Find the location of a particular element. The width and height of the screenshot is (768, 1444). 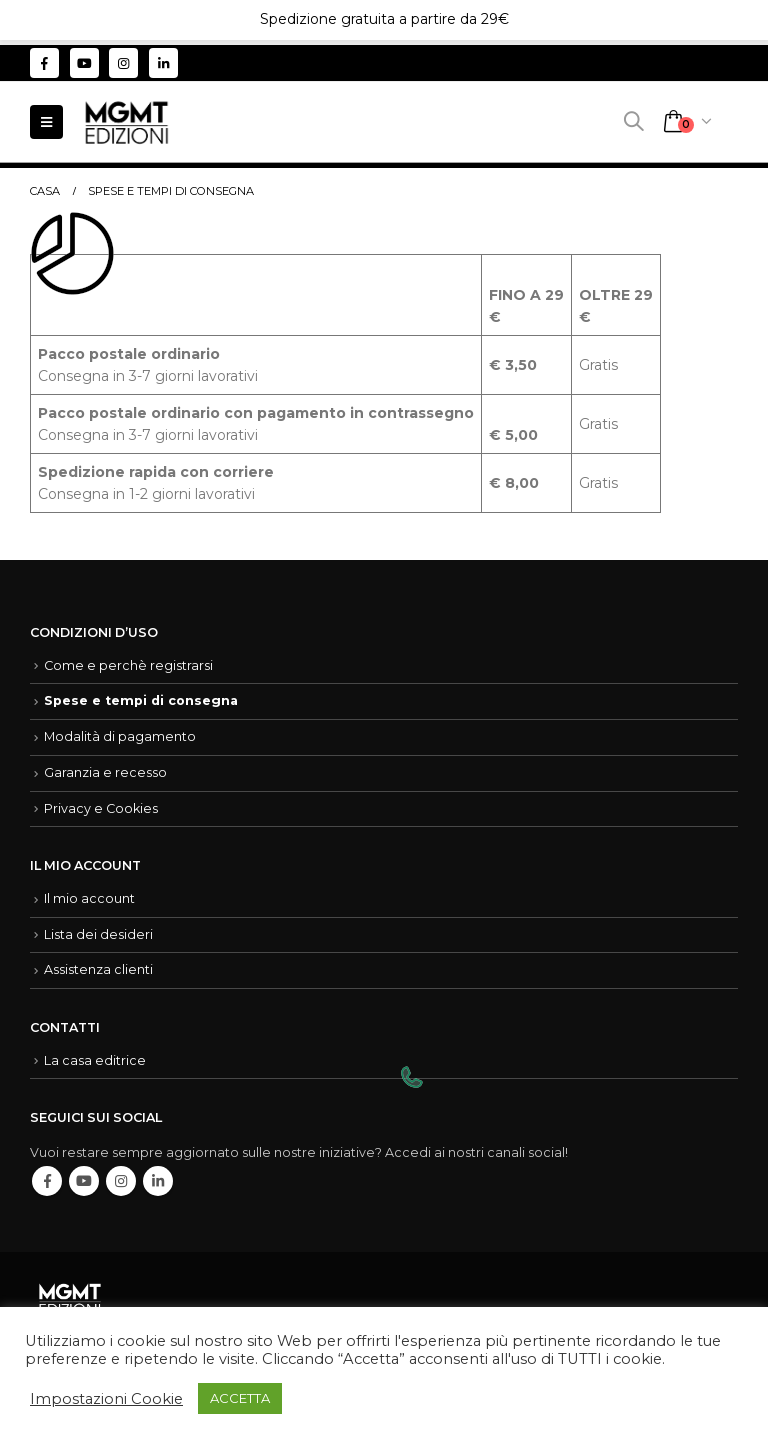

view analytics or statistics breakdown is located at coordinates (72, 253).